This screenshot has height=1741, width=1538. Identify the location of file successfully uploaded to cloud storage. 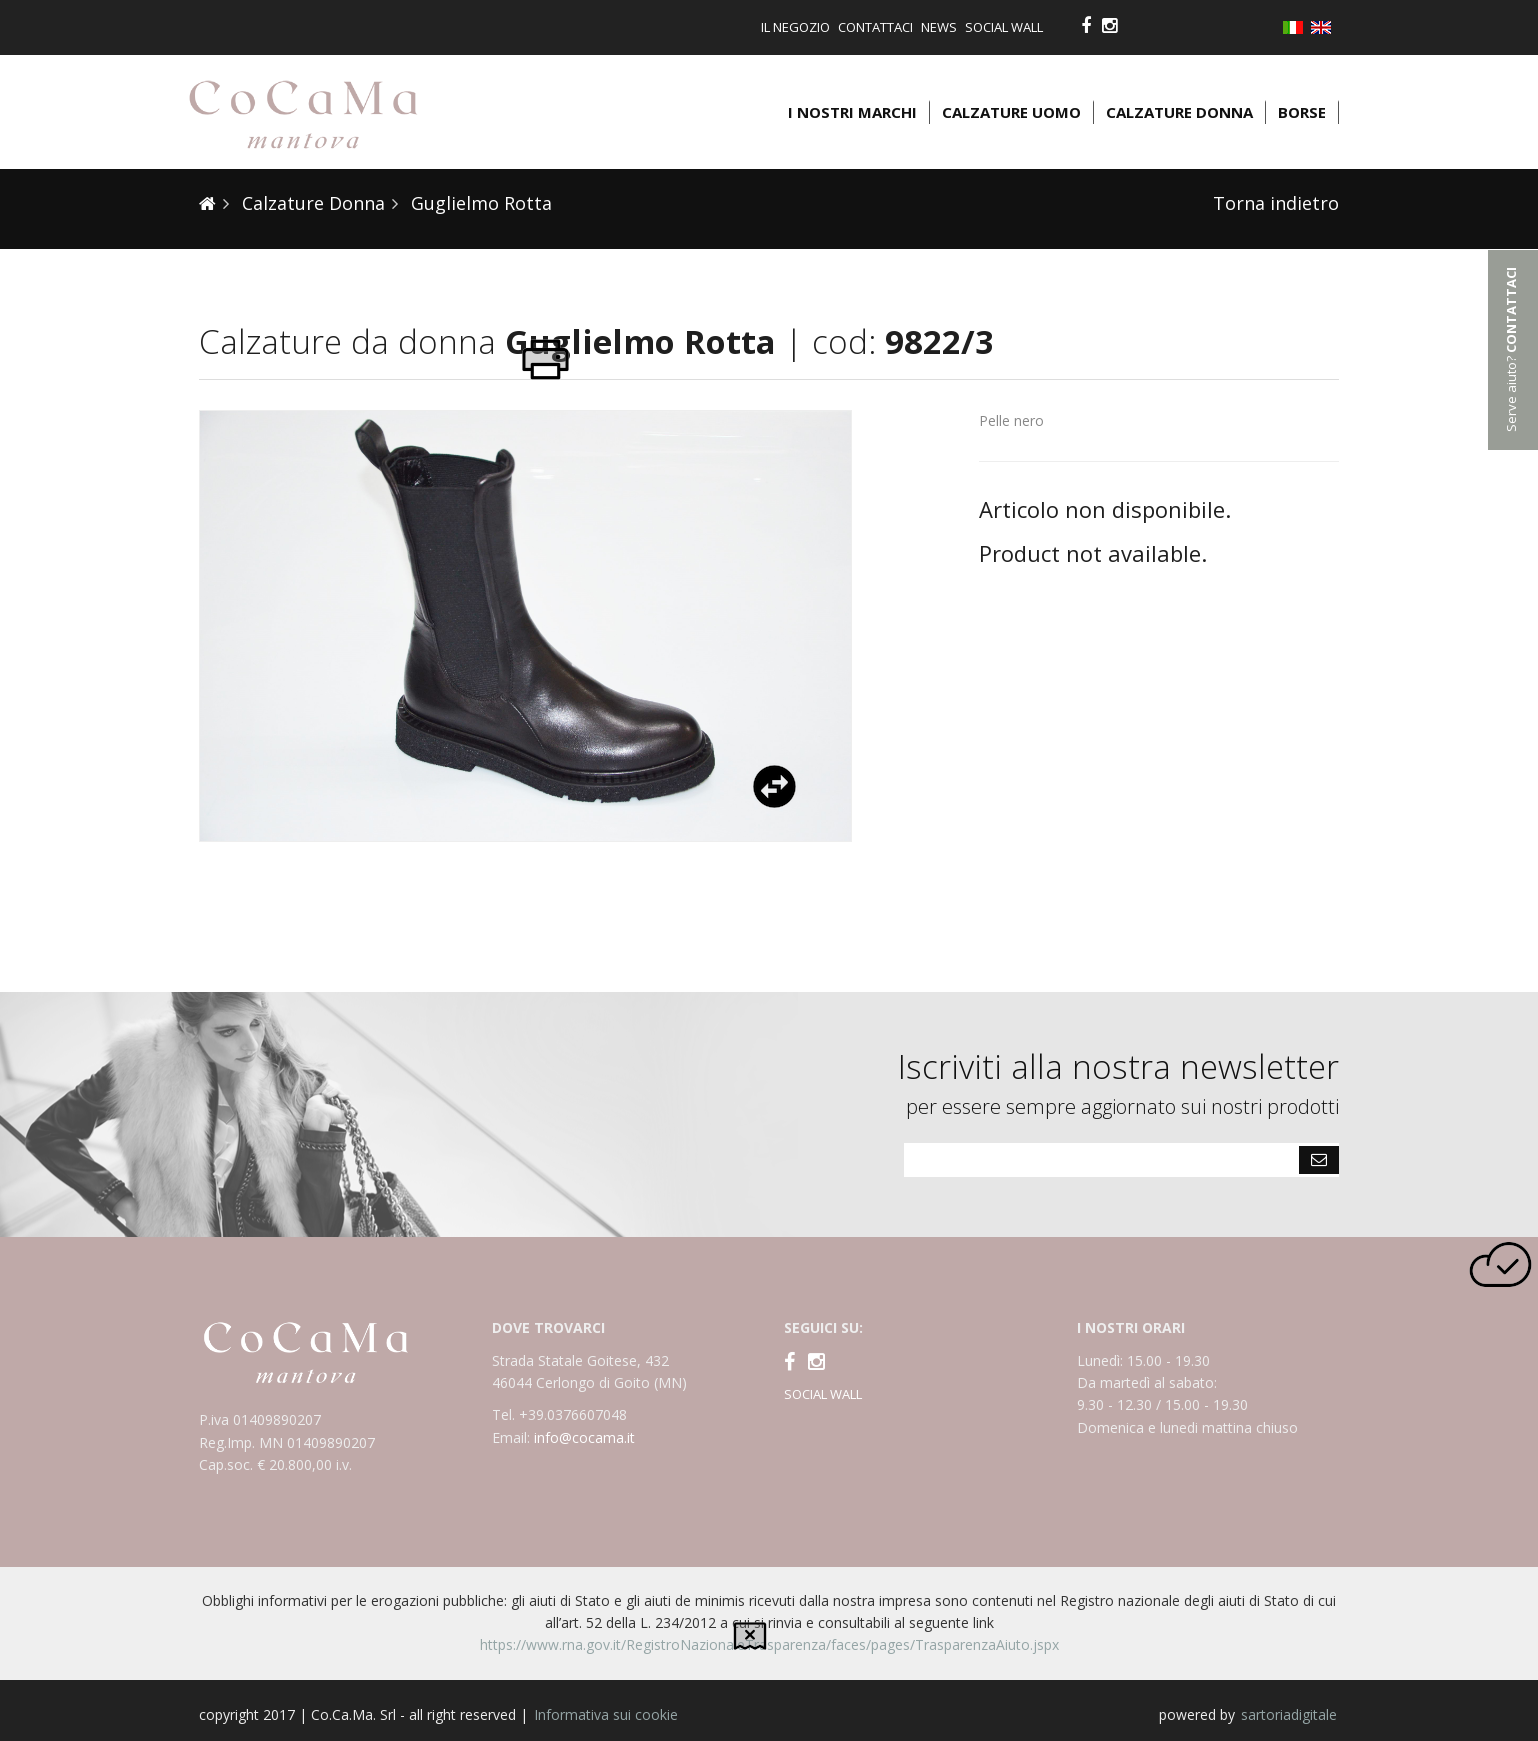
(1500, 1264).